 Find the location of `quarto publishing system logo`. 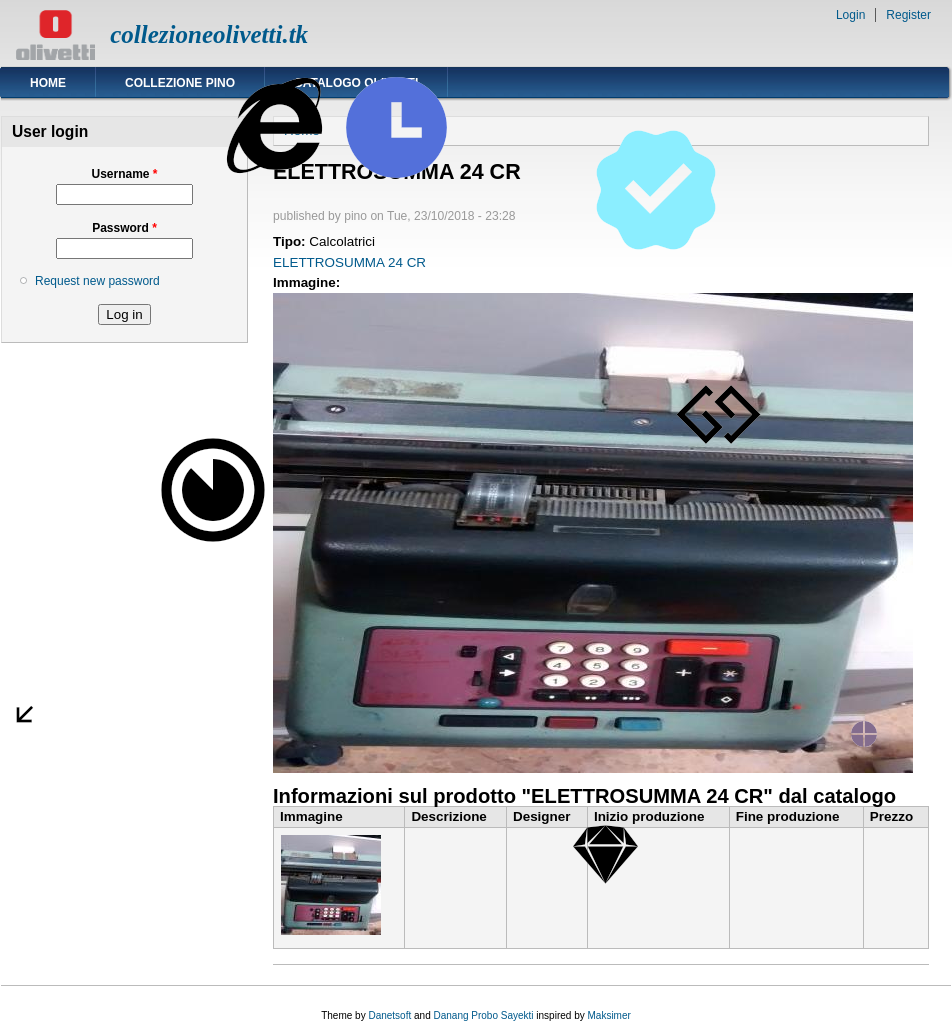

quarto publishing system logo is located at coordinates (864, 734).